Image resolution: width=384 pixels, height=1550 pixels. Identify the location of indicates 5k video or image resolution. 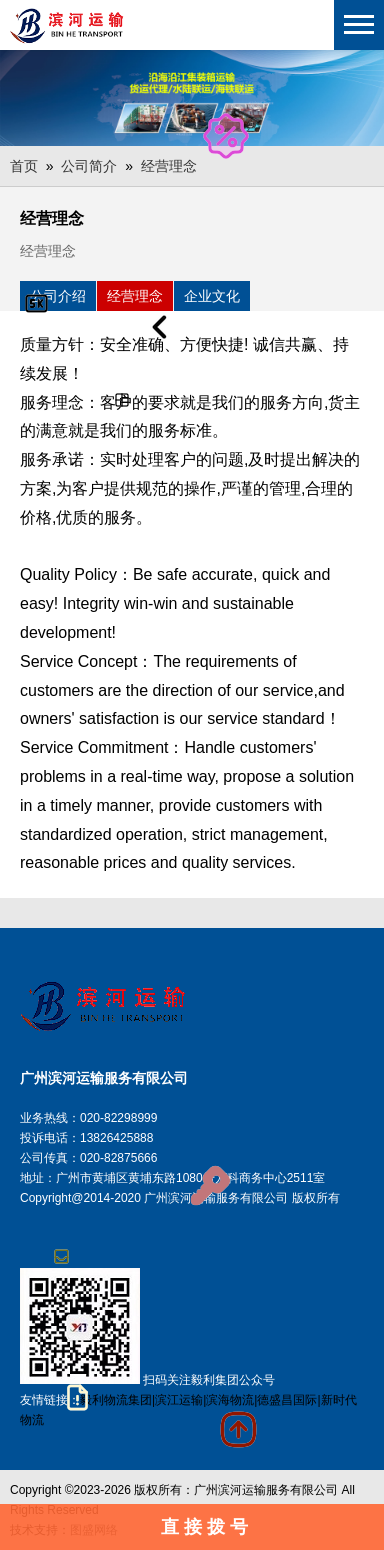
(36, 303).